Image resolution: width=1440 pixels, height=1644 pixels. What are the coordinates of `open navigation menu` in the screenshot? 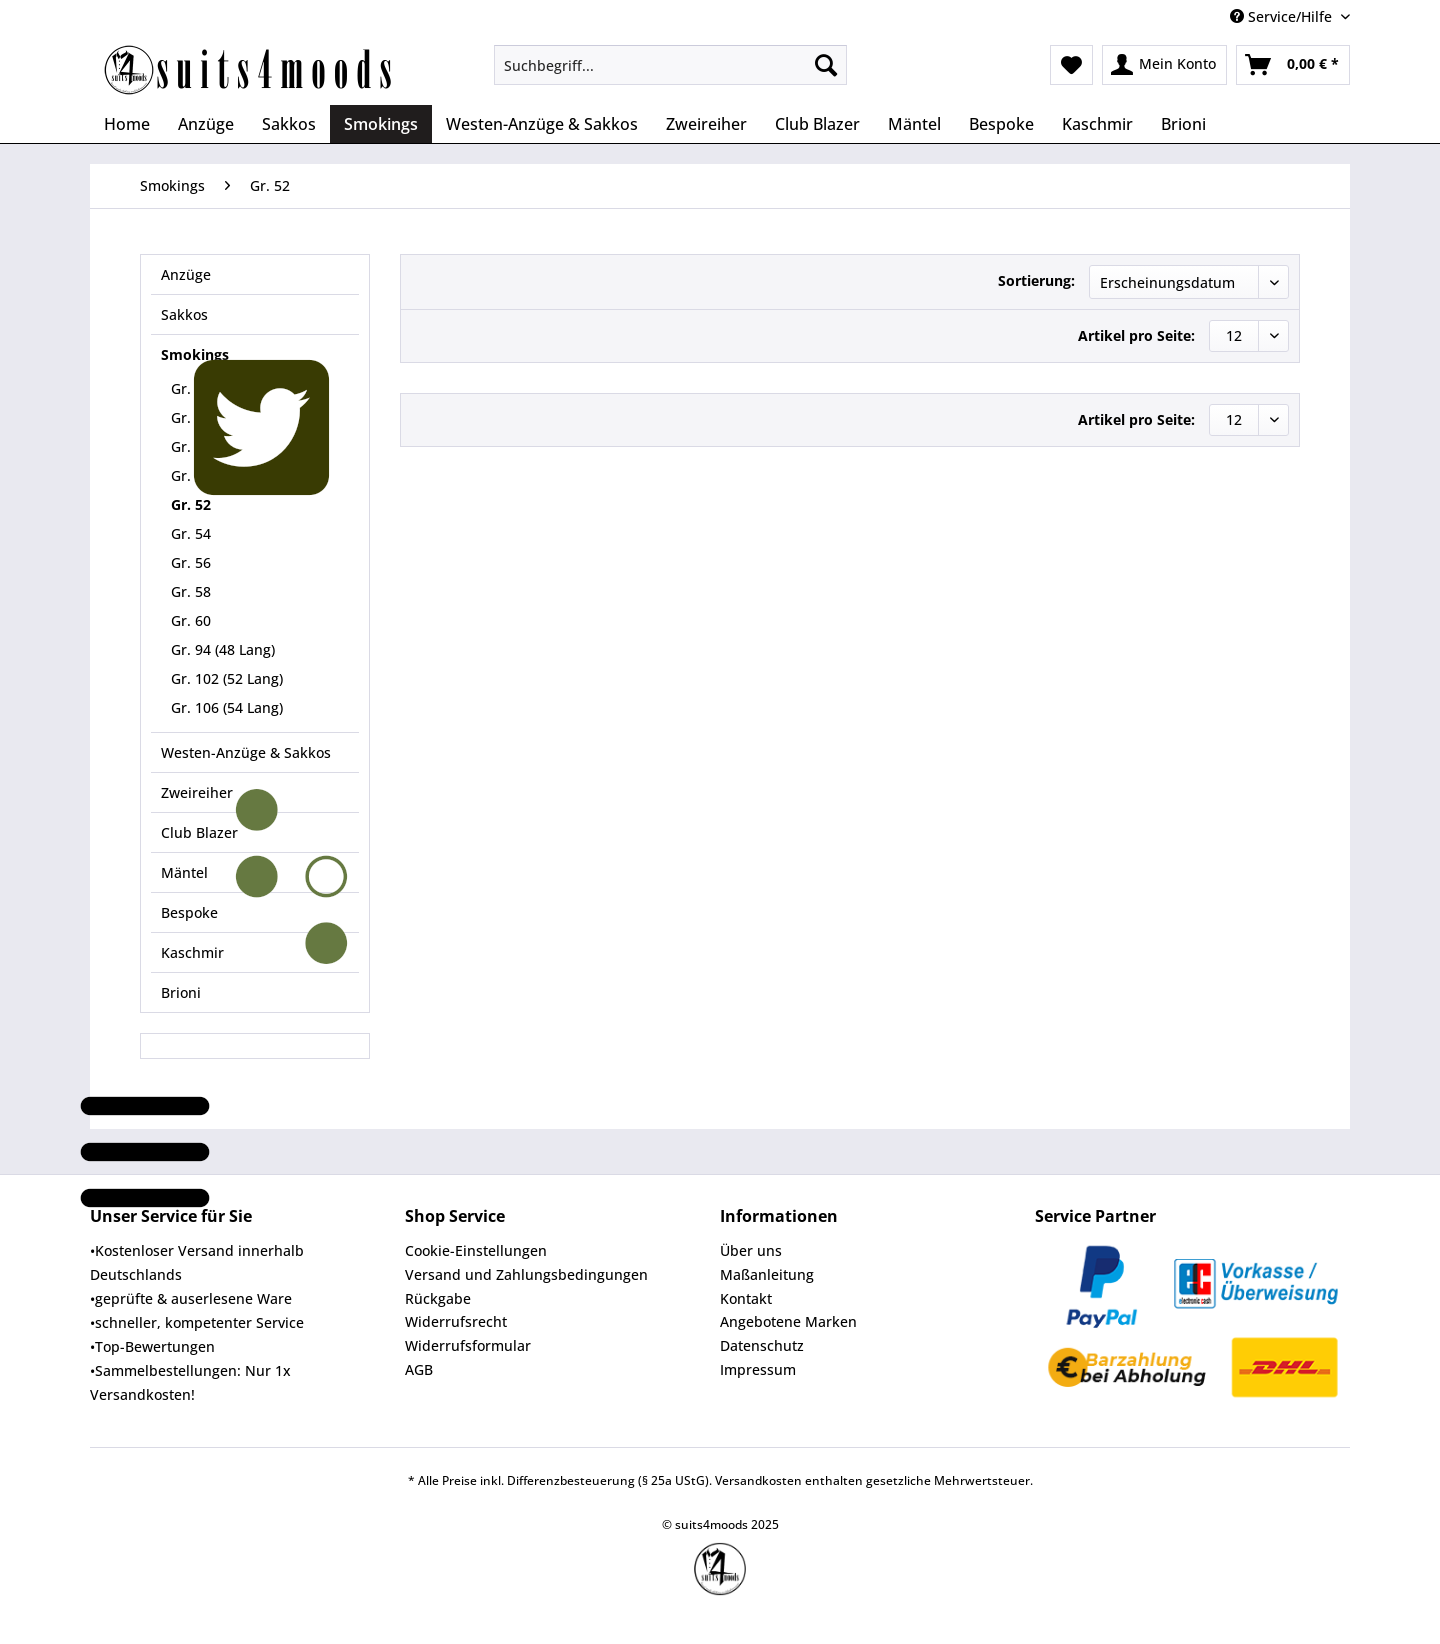 It's located at (145, 1152).